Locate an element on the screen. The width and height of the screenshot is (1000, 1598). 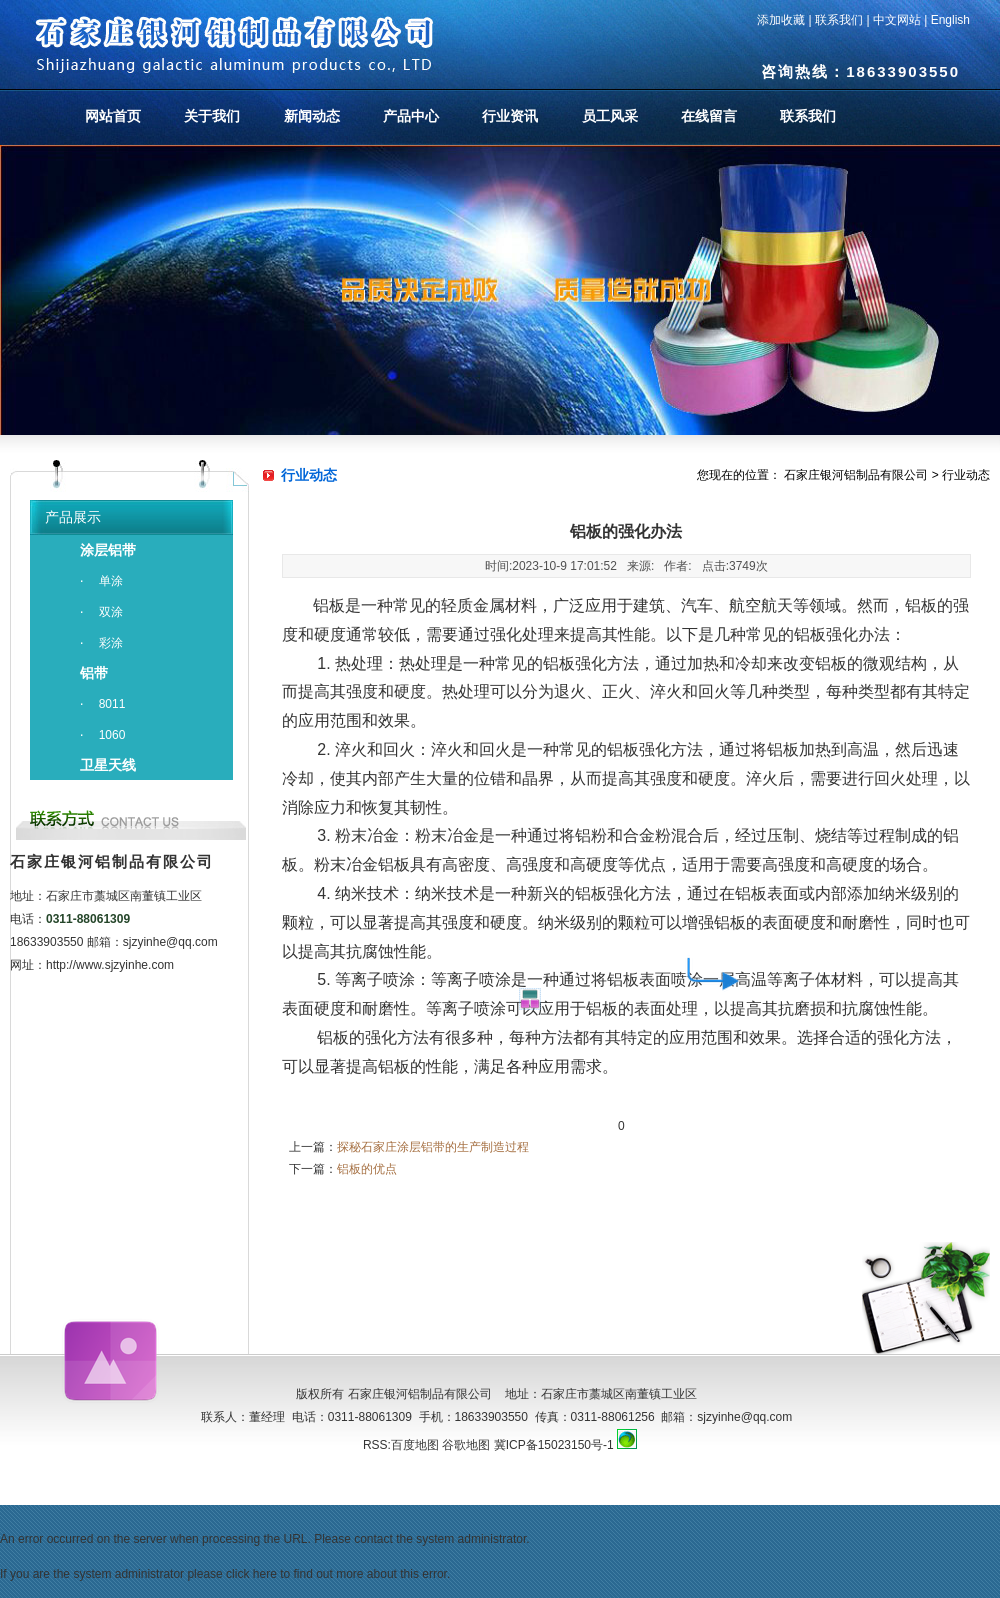
select all items in the current view is located at coordinates (530, 999).